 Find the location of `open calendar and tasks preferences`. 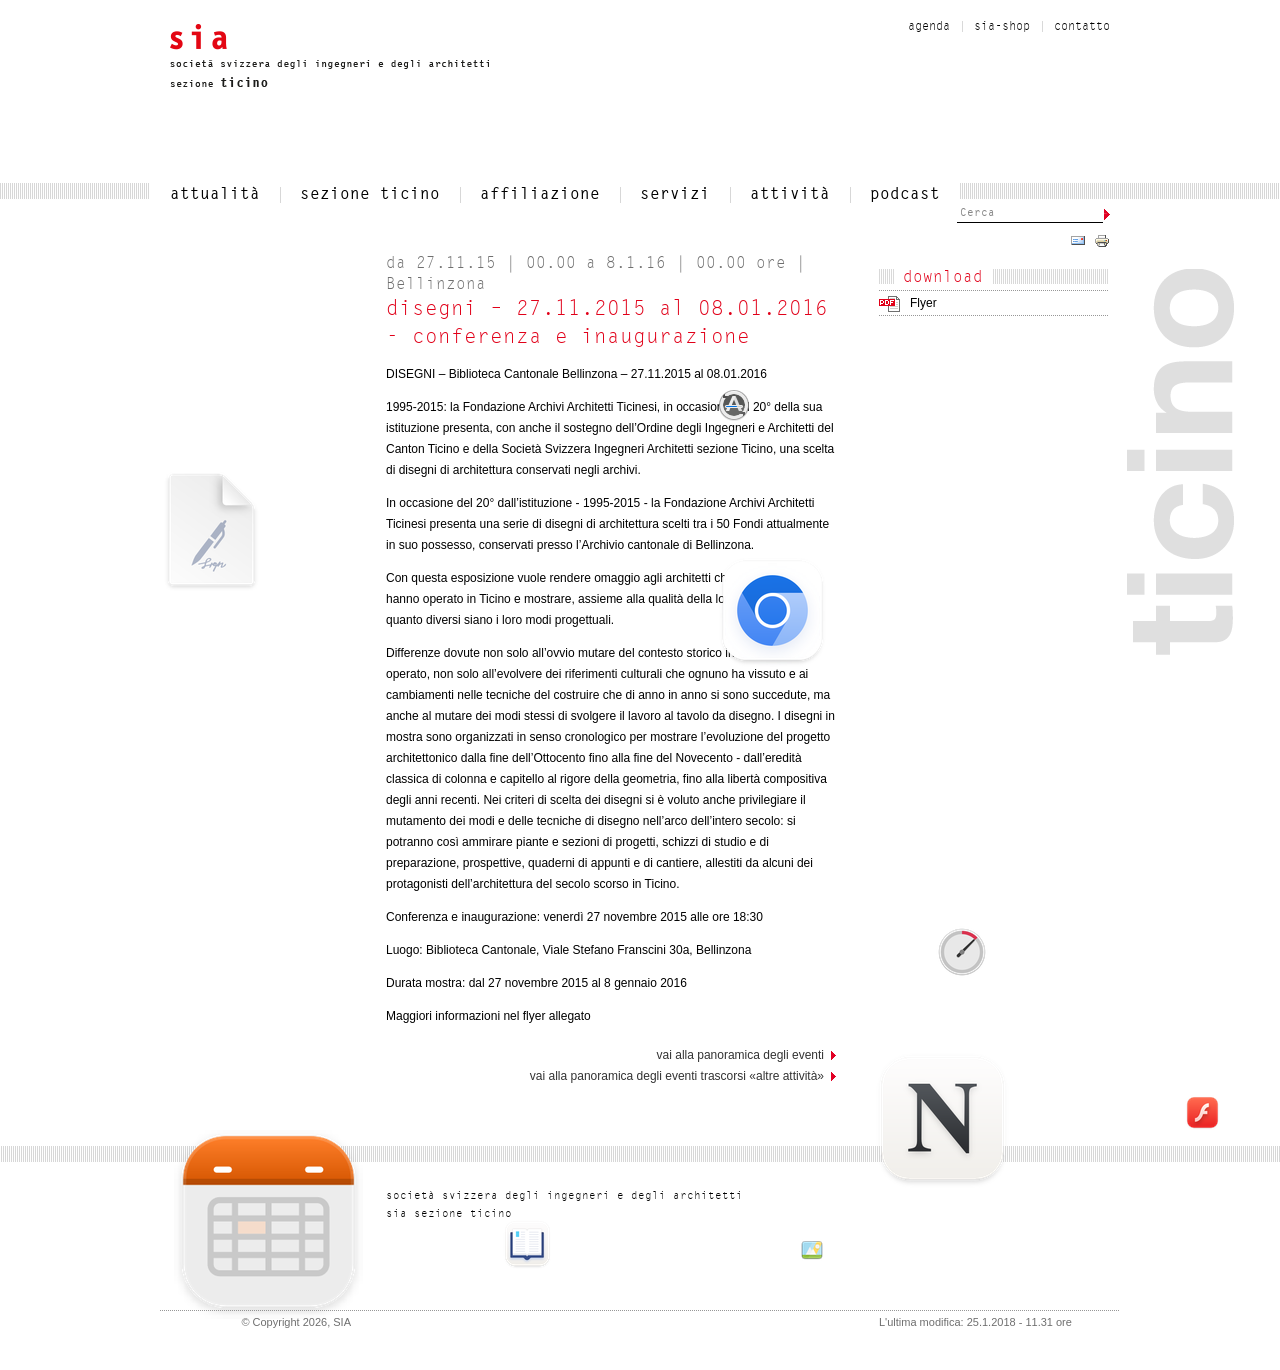

open calendar and tasks preferences is located at coordinates (268, 1224).